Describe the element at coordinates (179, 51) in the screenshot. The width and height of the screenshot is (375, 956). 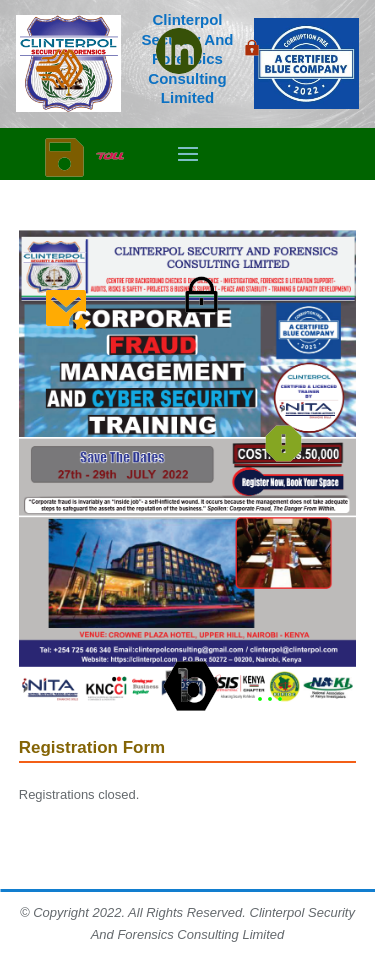
I see `LogMeIn brand logo` at that location.